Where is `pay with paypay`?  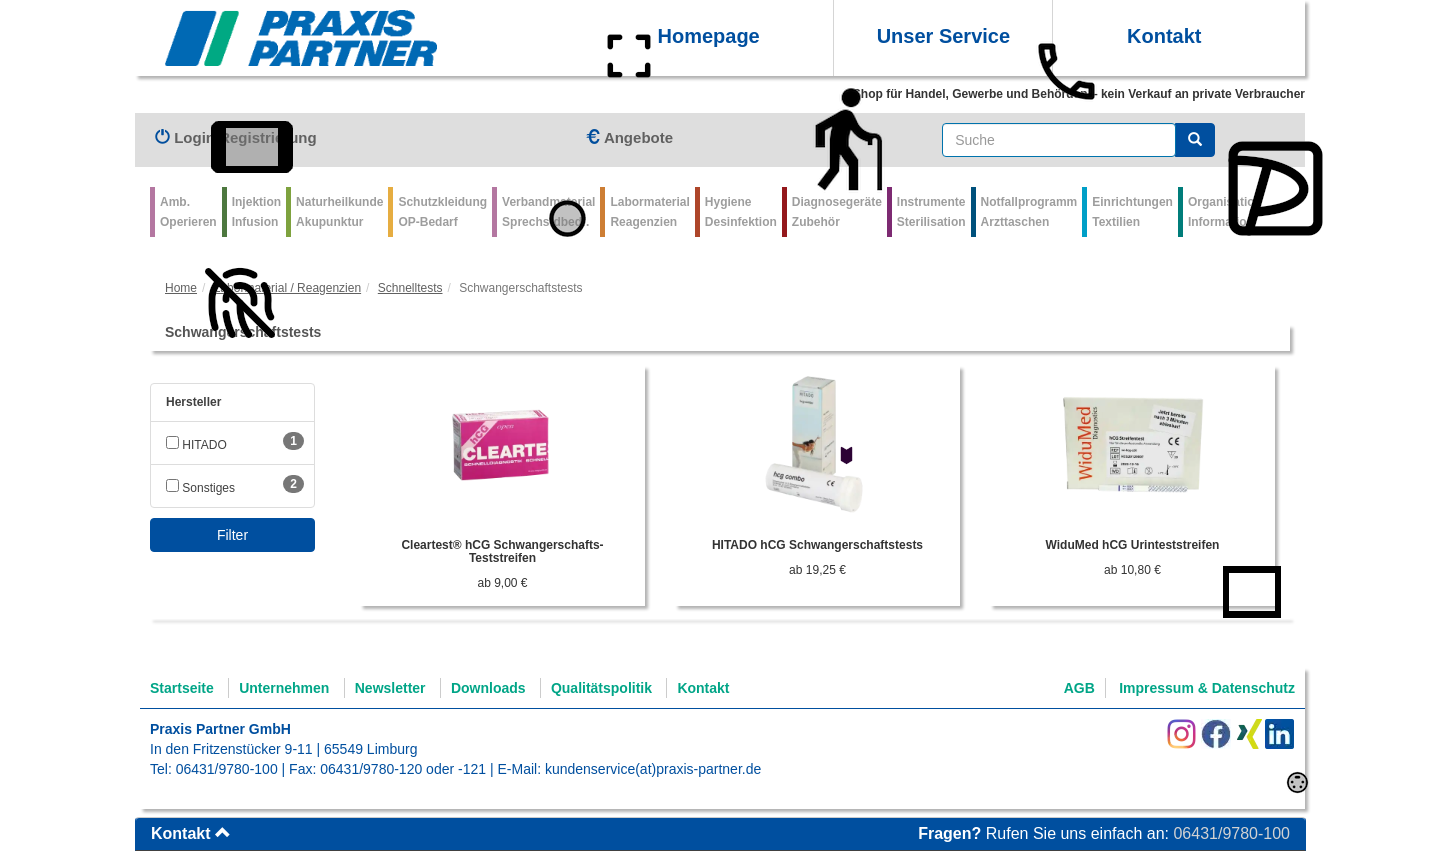 pay with paypay is located at coordinates (1275, 188).